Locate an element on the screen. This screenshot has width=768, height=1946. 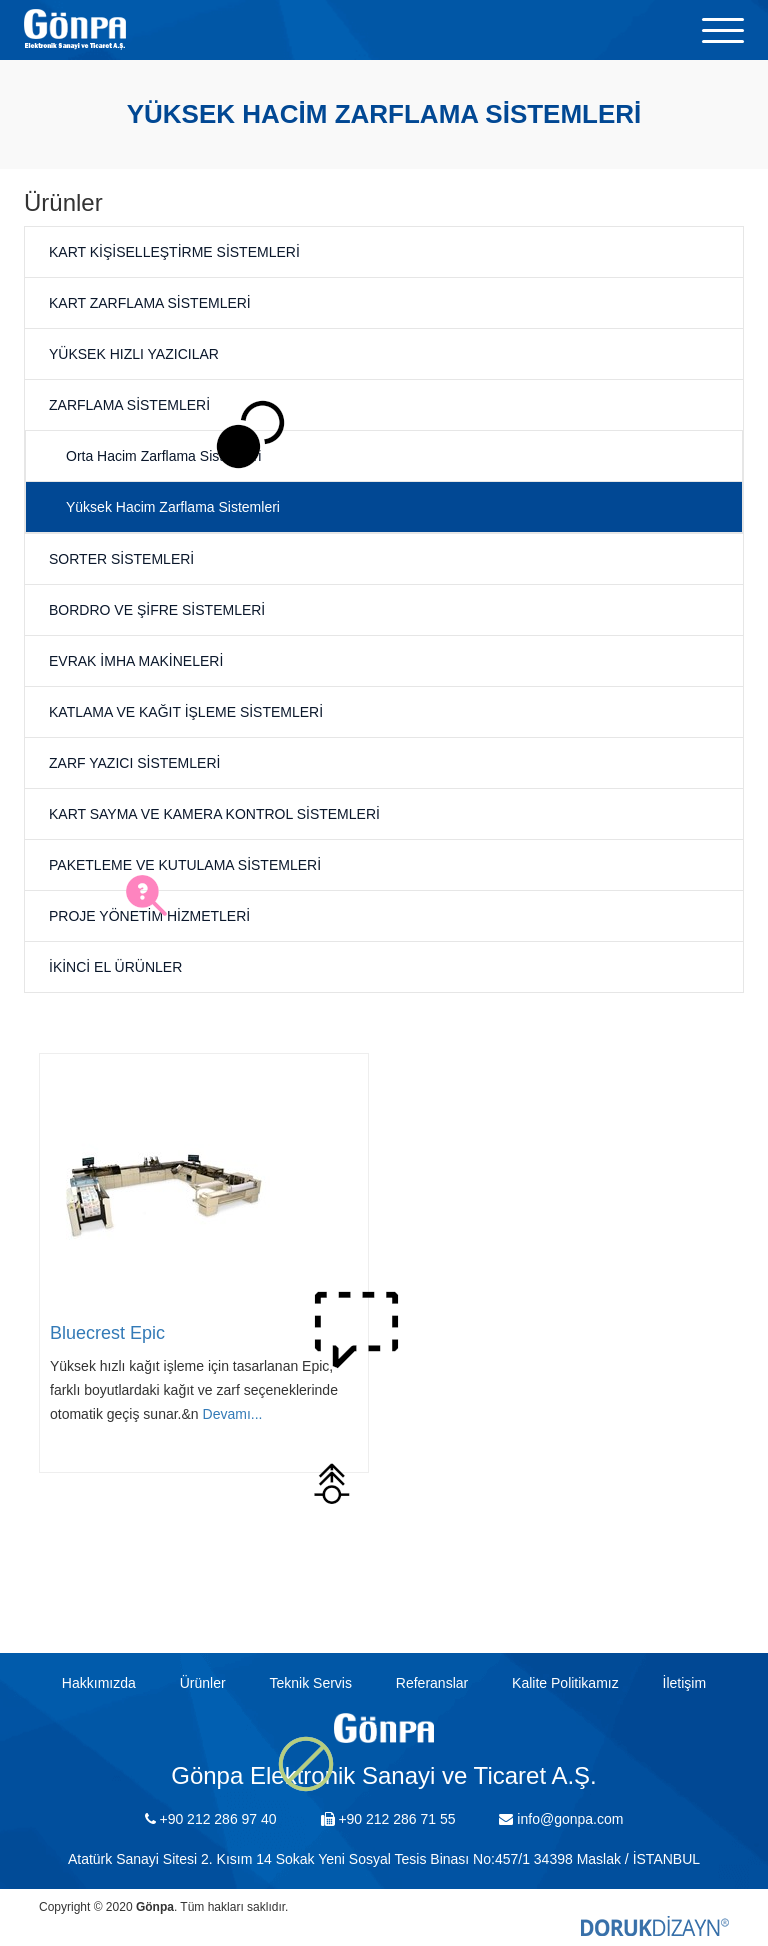
a draft comment or unsaved message is located at coordinates (356, 1327).